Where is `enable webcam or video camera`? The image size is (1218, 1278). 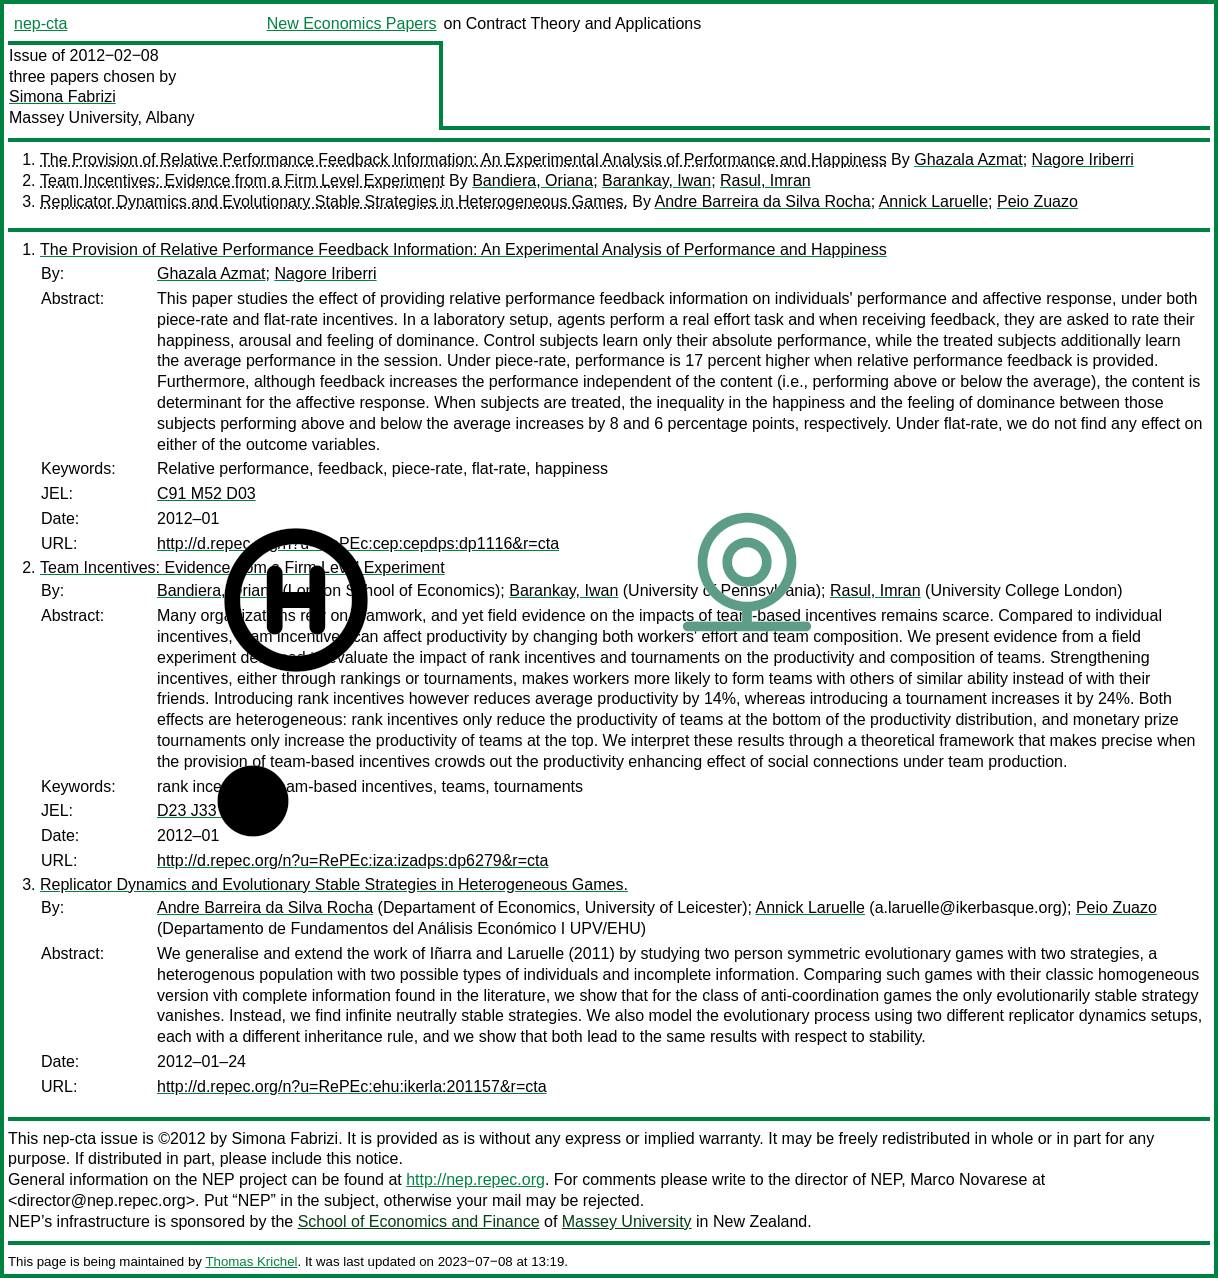
enable webcam or video camera is located at coordinates (747, 577).